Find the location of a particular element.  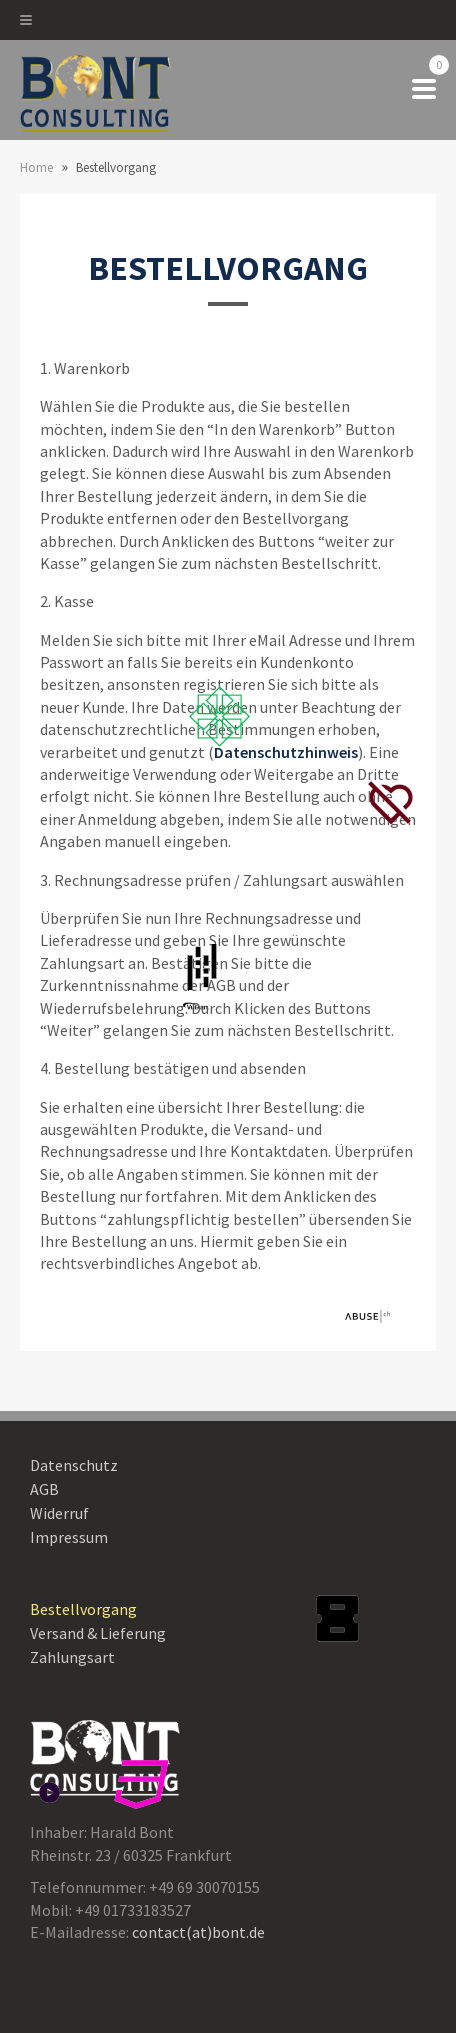

visit abuse.ch website is located at coordinates (367, 1316).